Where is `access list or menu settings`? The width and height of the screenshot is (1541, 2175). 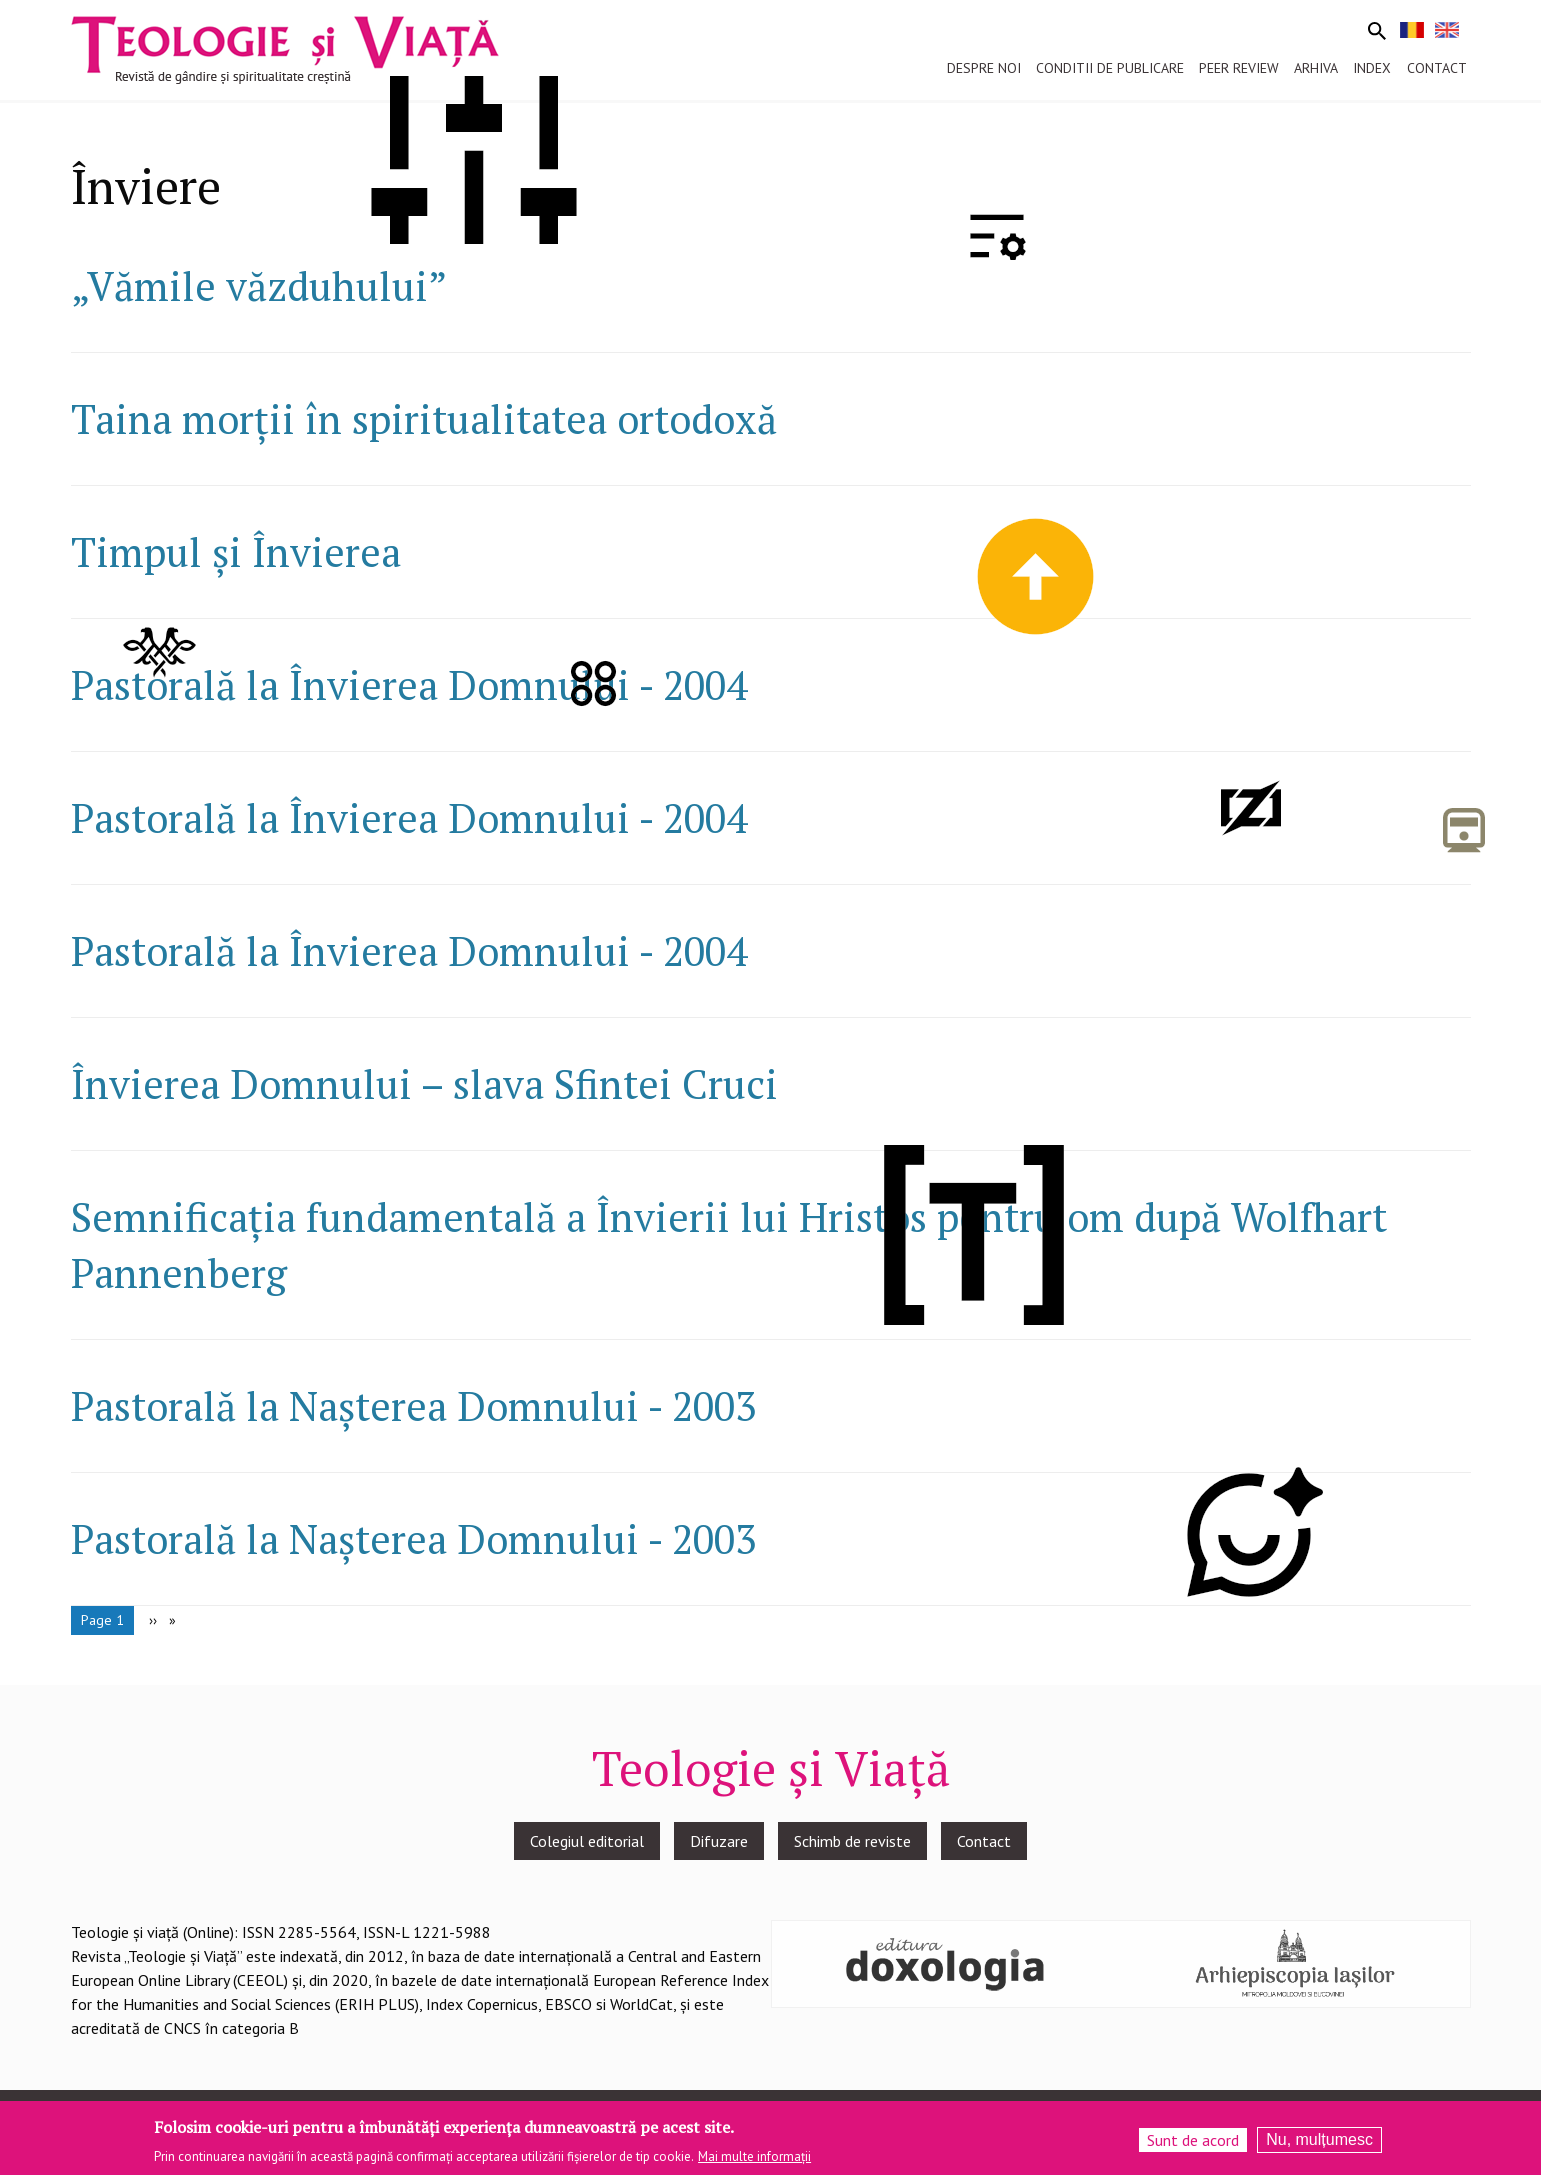 access list or menu settings is located at coordinates (997, 236).